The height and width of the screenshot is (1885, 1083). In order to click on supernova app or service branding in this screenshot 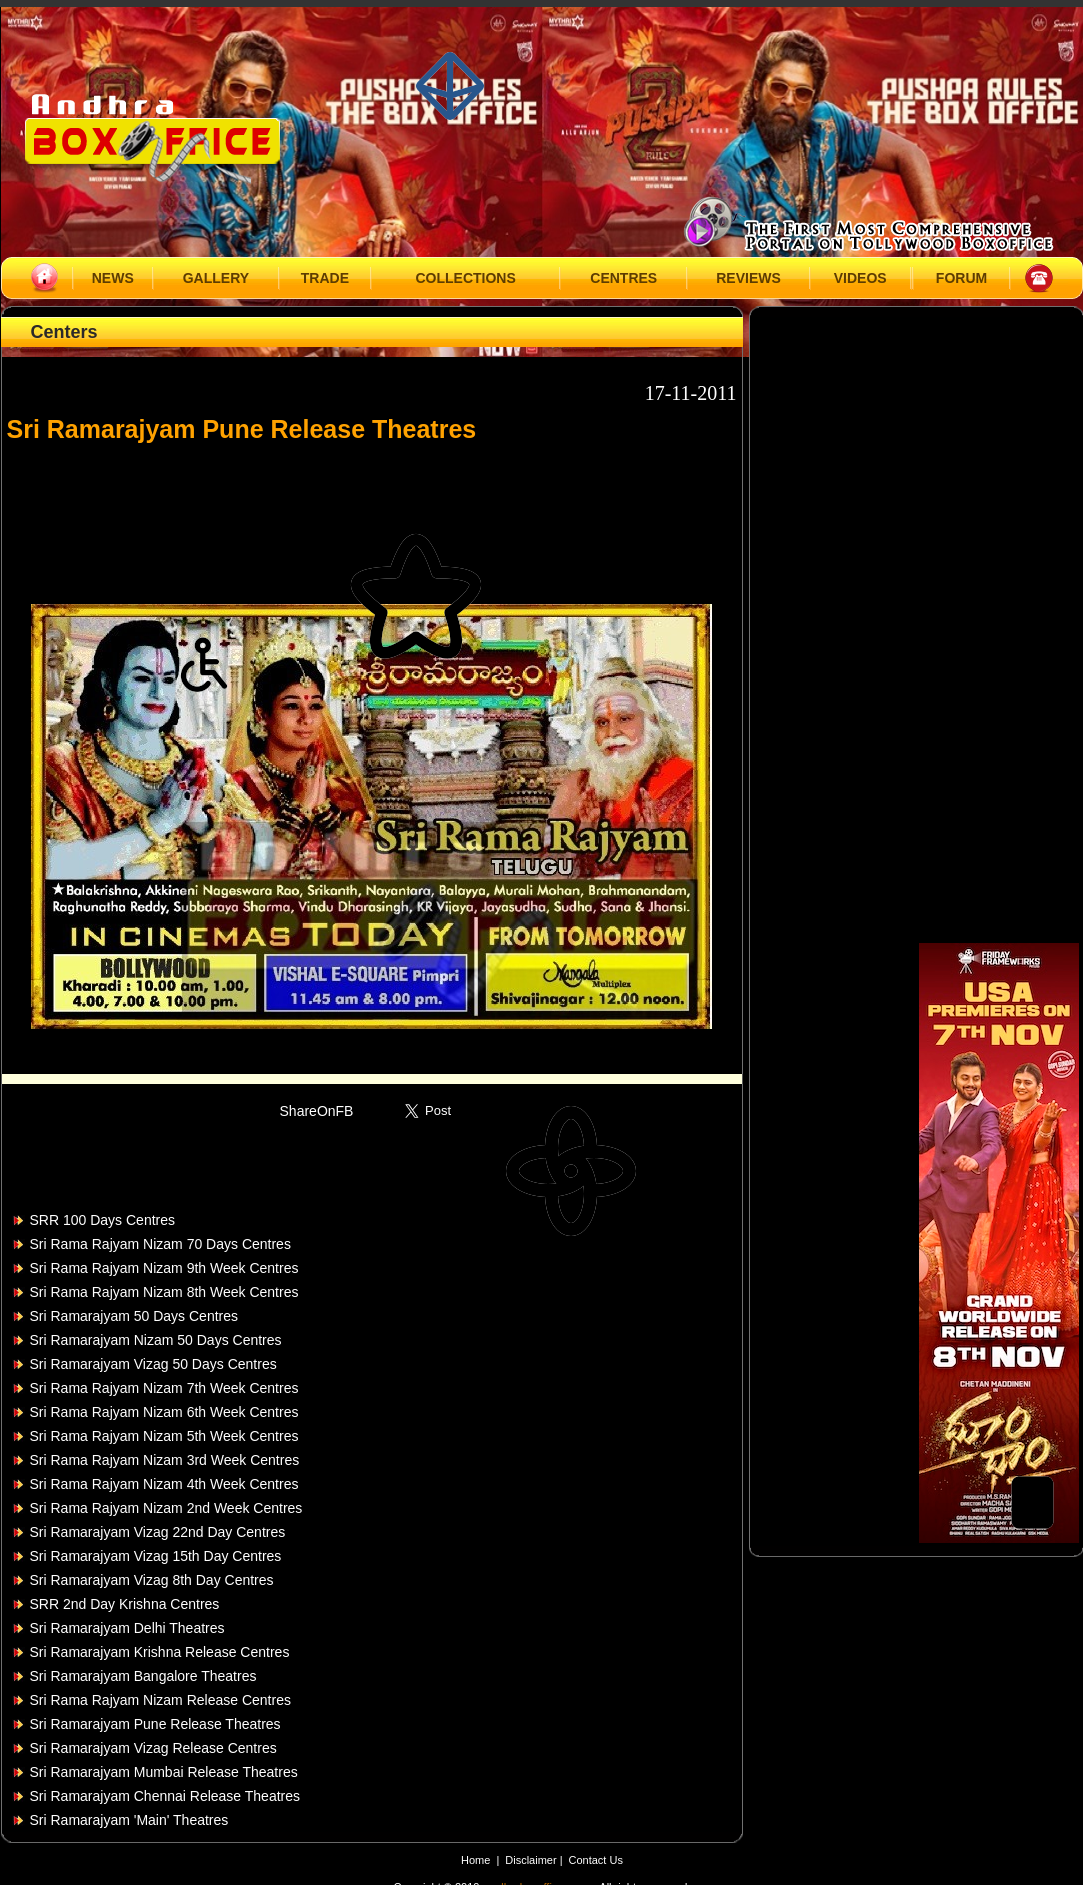, I will do `click(571, 1171)`.